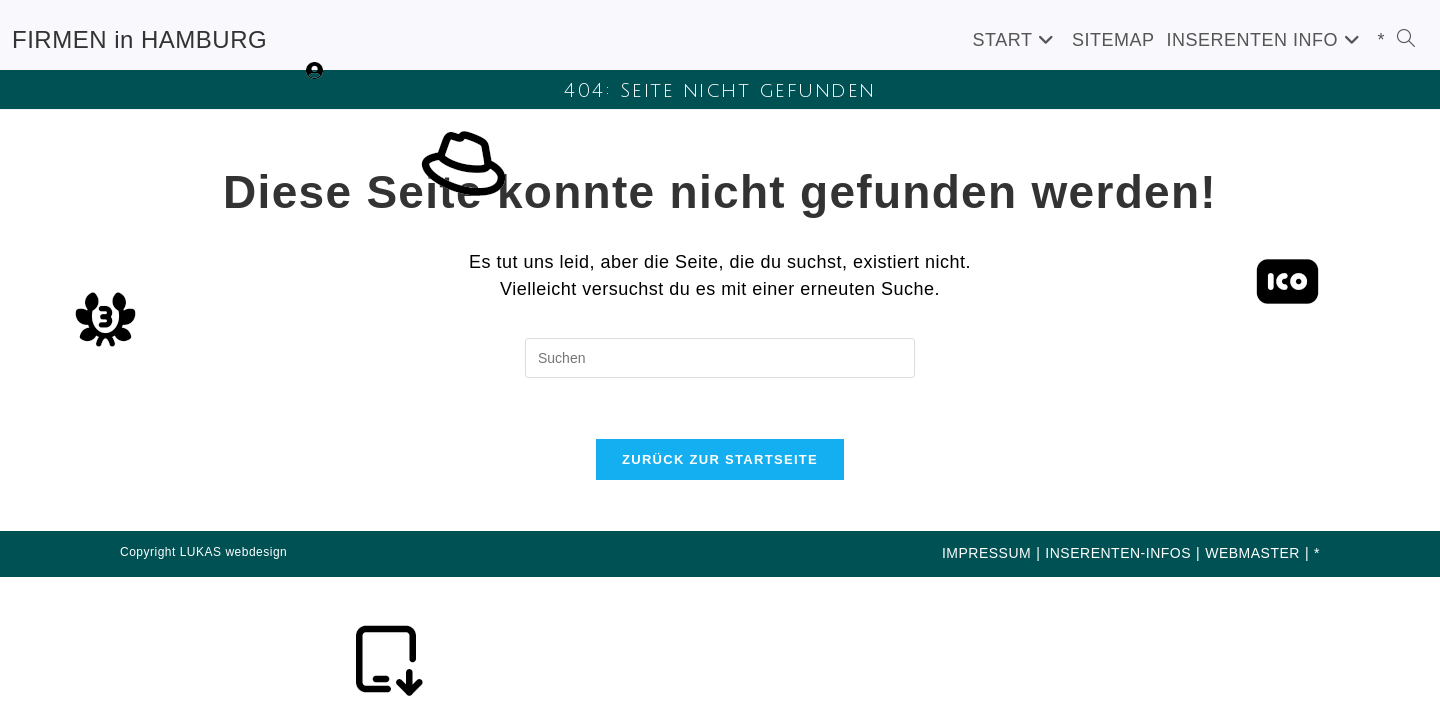 Image resolution: width=1440 pixels, height=720 pixels. I want to click on website favicon or browser tab icon, so click(1287, 281).